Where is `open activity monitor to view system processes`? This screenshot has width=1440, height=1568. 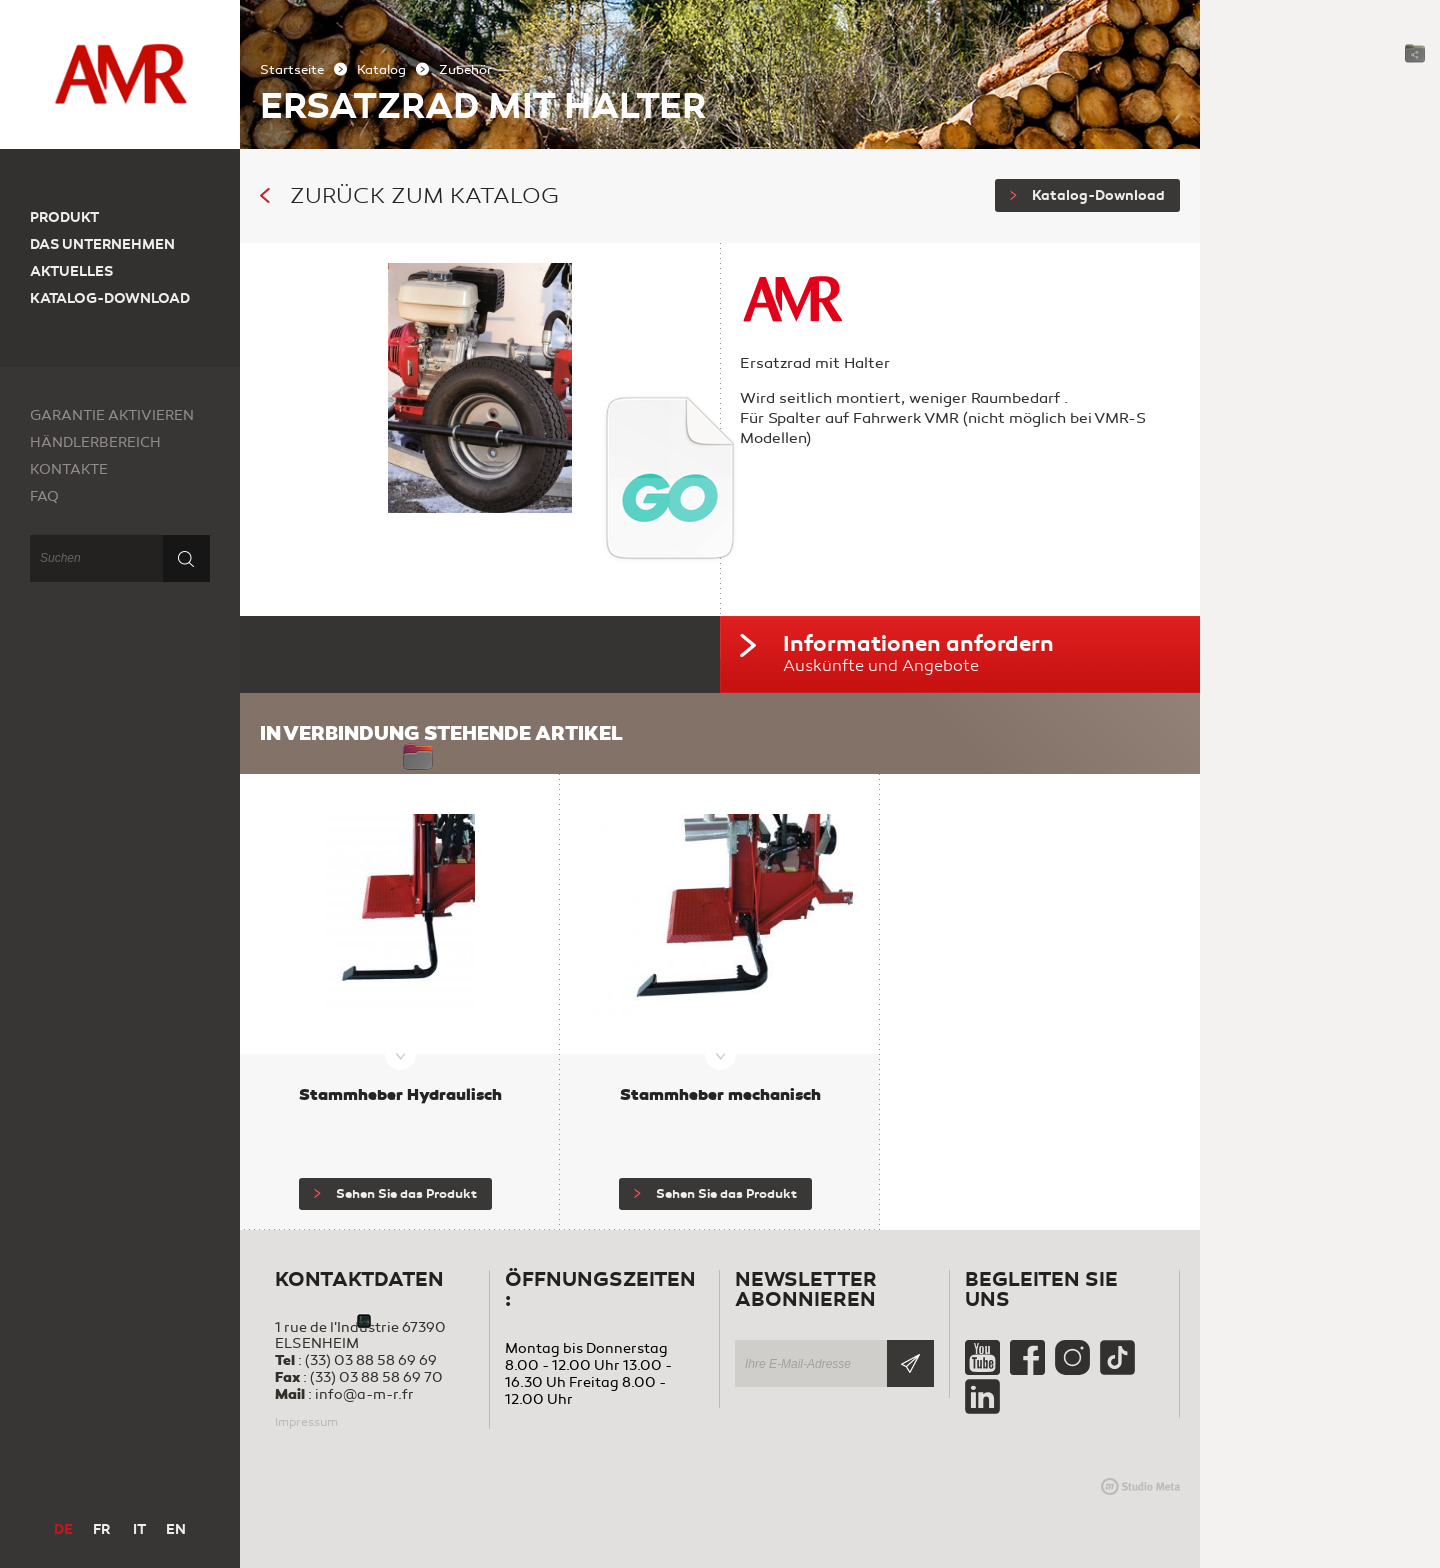
open activity monitor to view system processes is located at coordinates (364, 1321).